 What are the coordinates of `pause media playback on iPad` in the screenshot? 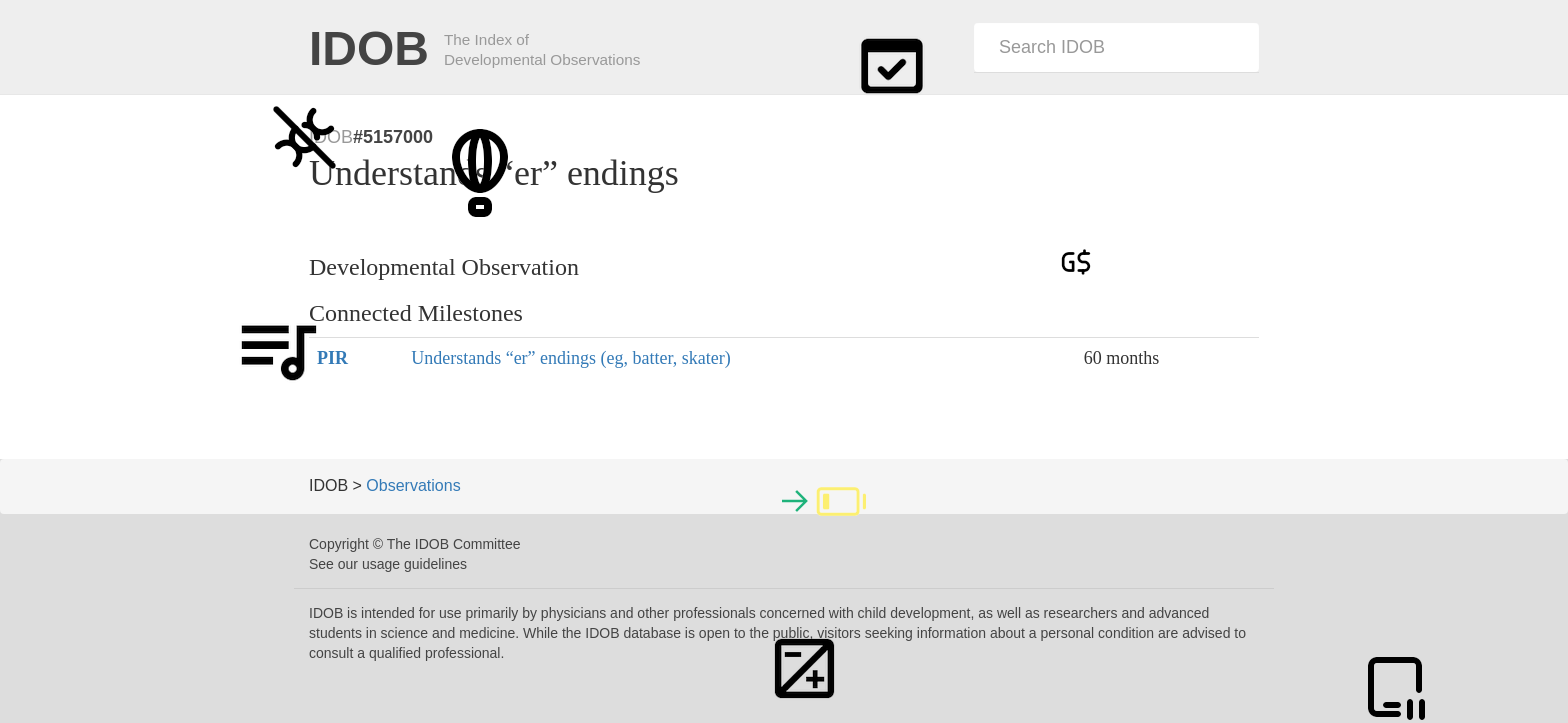 It's located at (1395, 687).